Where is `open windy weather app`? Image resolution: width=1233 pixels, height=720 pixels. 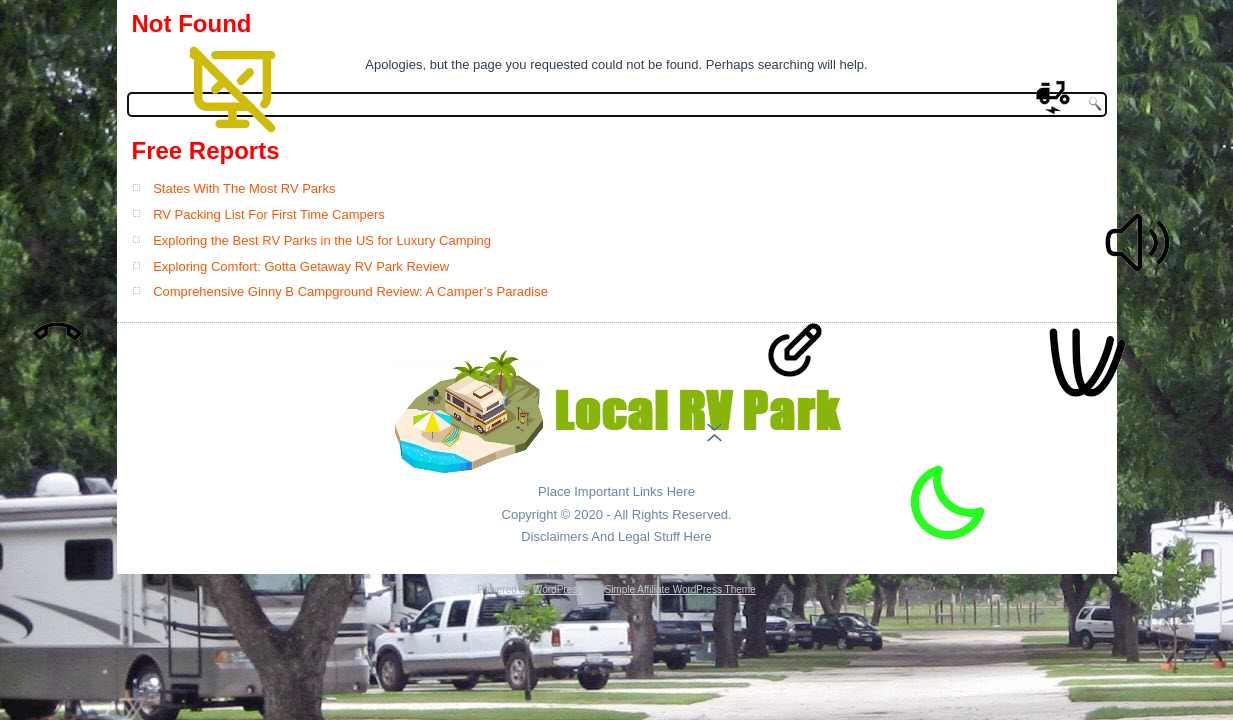 open windy weather app is located at coordinates (1087, 362).